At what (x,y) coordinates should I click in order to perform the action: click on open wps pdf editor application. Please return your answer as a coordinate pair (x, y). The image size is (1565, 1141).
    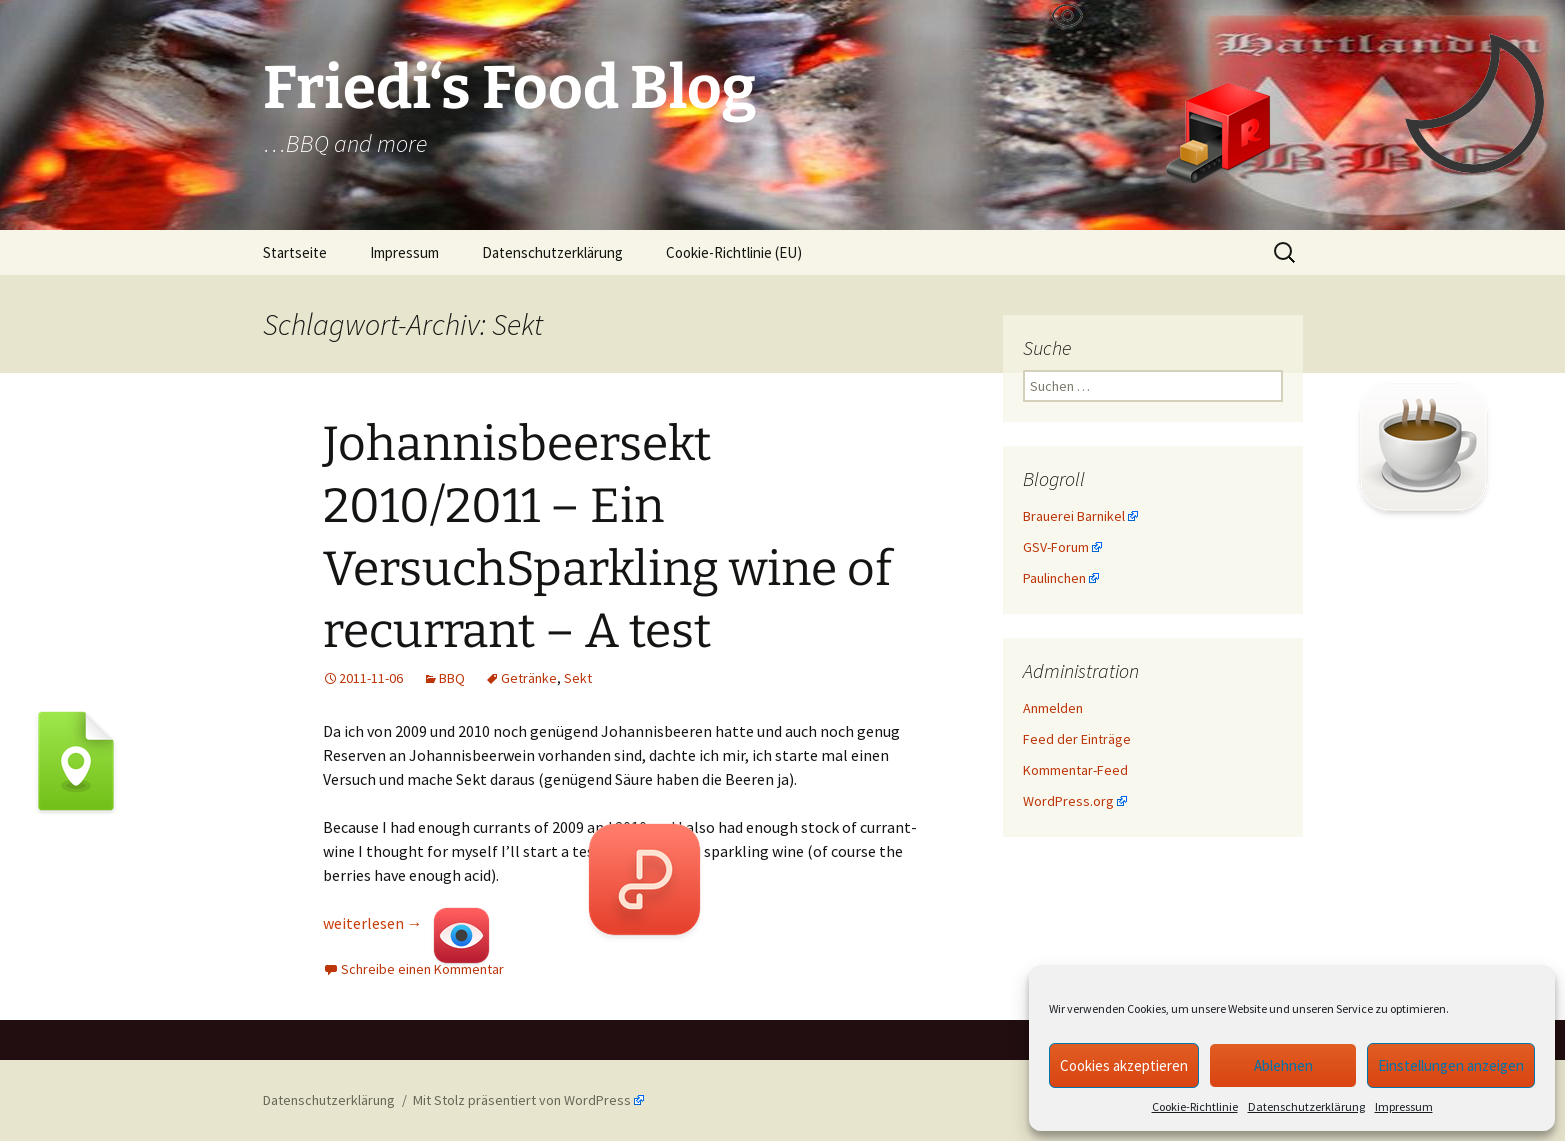
    Looking at the image, I should click on (644, 879).